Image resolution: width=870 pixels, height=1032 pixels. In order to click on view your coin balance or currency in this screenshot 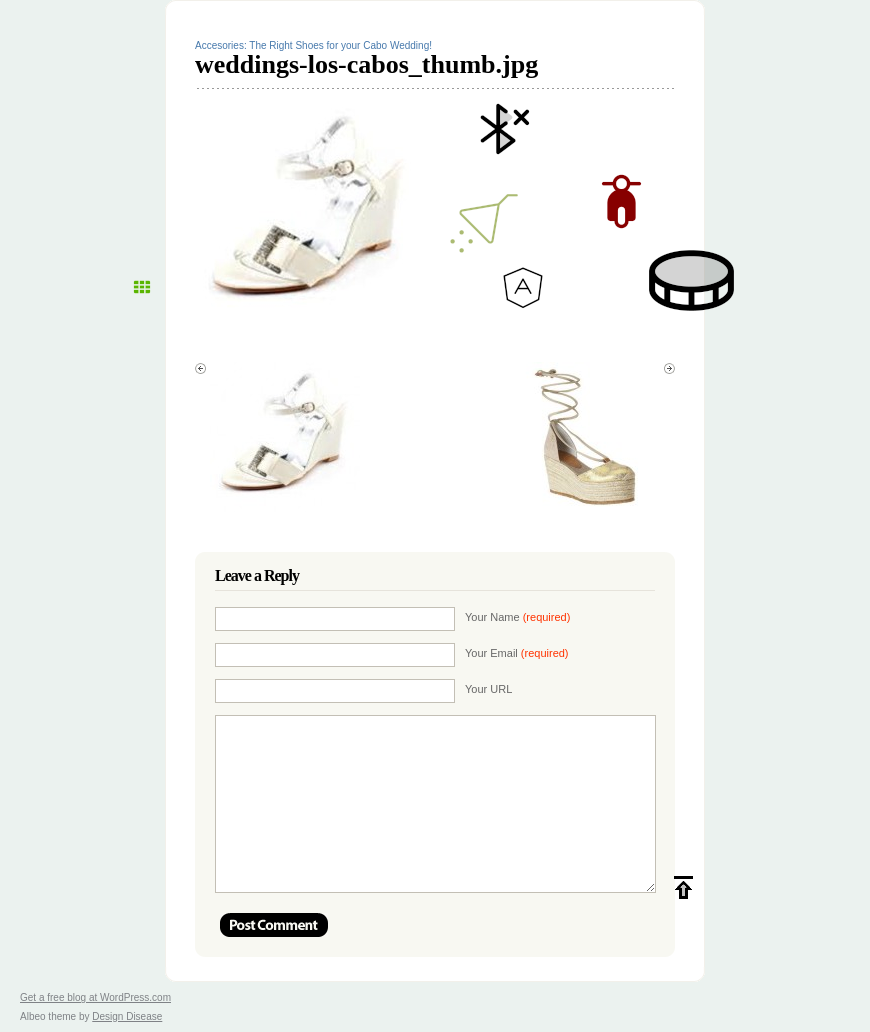, I will do `click(691, 280)`.